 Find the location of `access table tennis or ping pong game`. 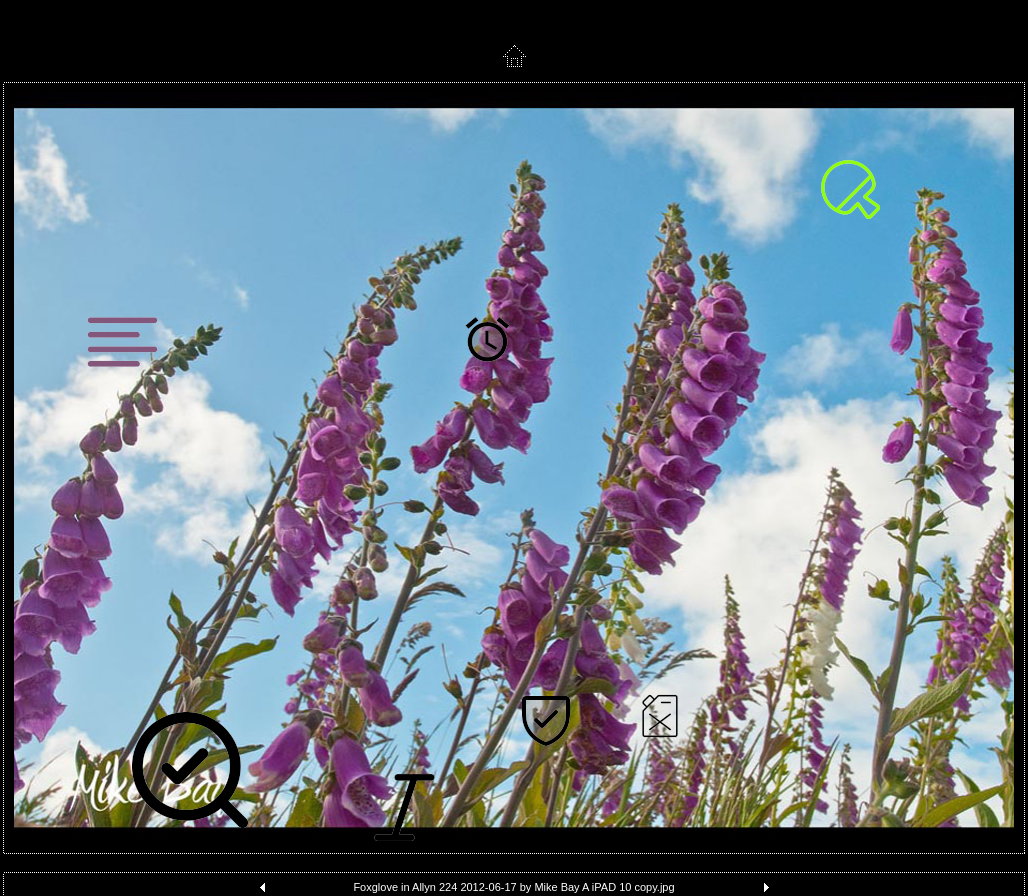

access table tennis or ping pong game is located at coordinates (849, 188).